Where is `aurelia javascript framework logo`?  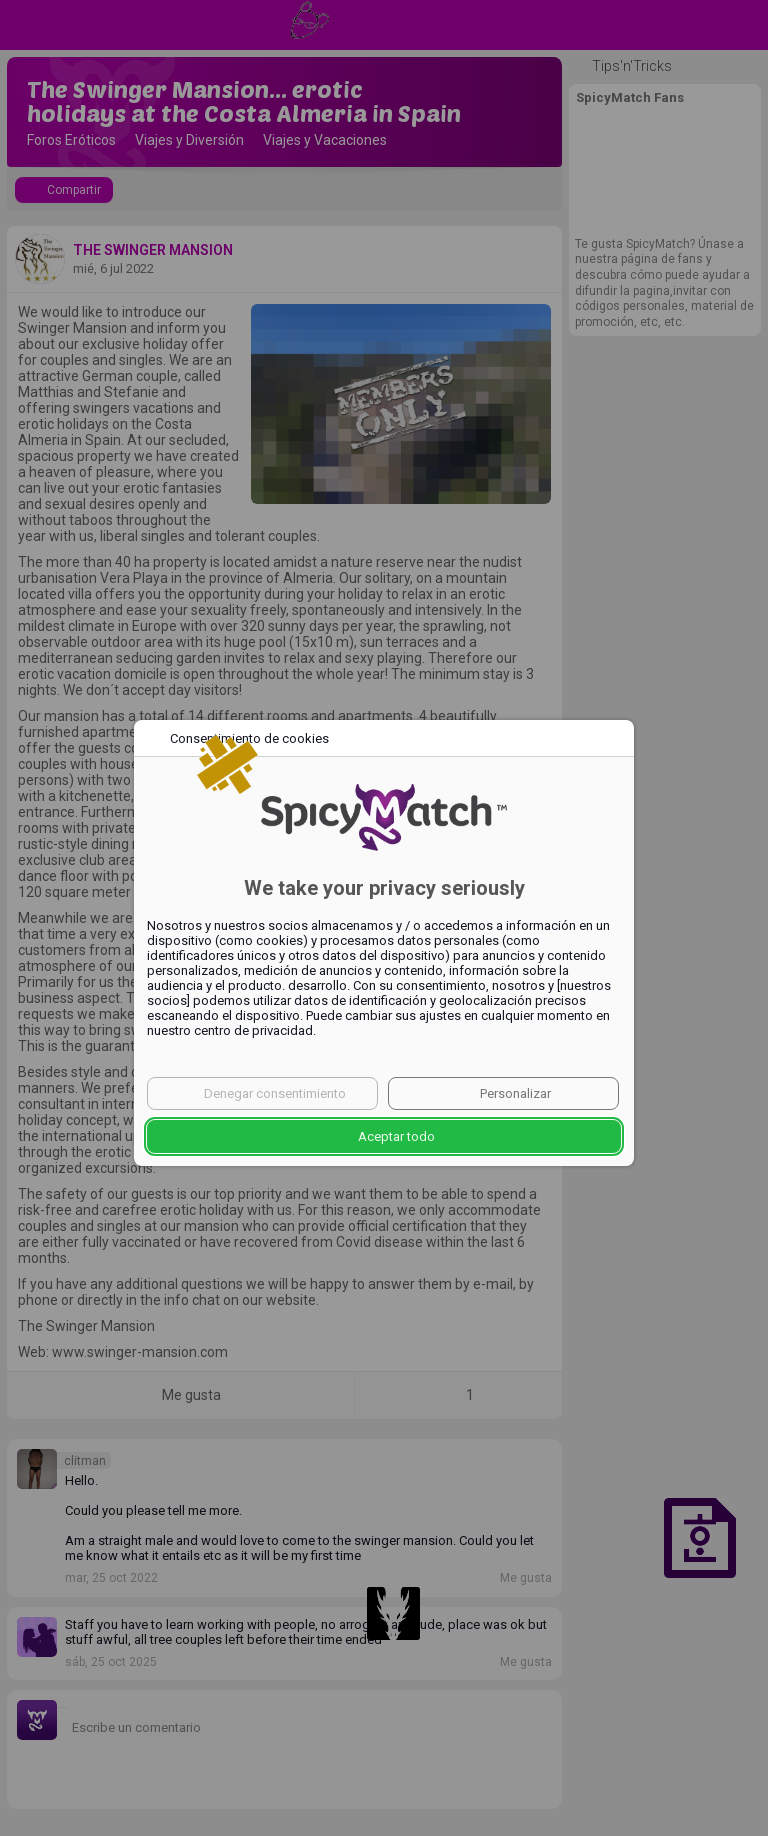 aurelia javascript framework logo is located at coordinates (227, 764).